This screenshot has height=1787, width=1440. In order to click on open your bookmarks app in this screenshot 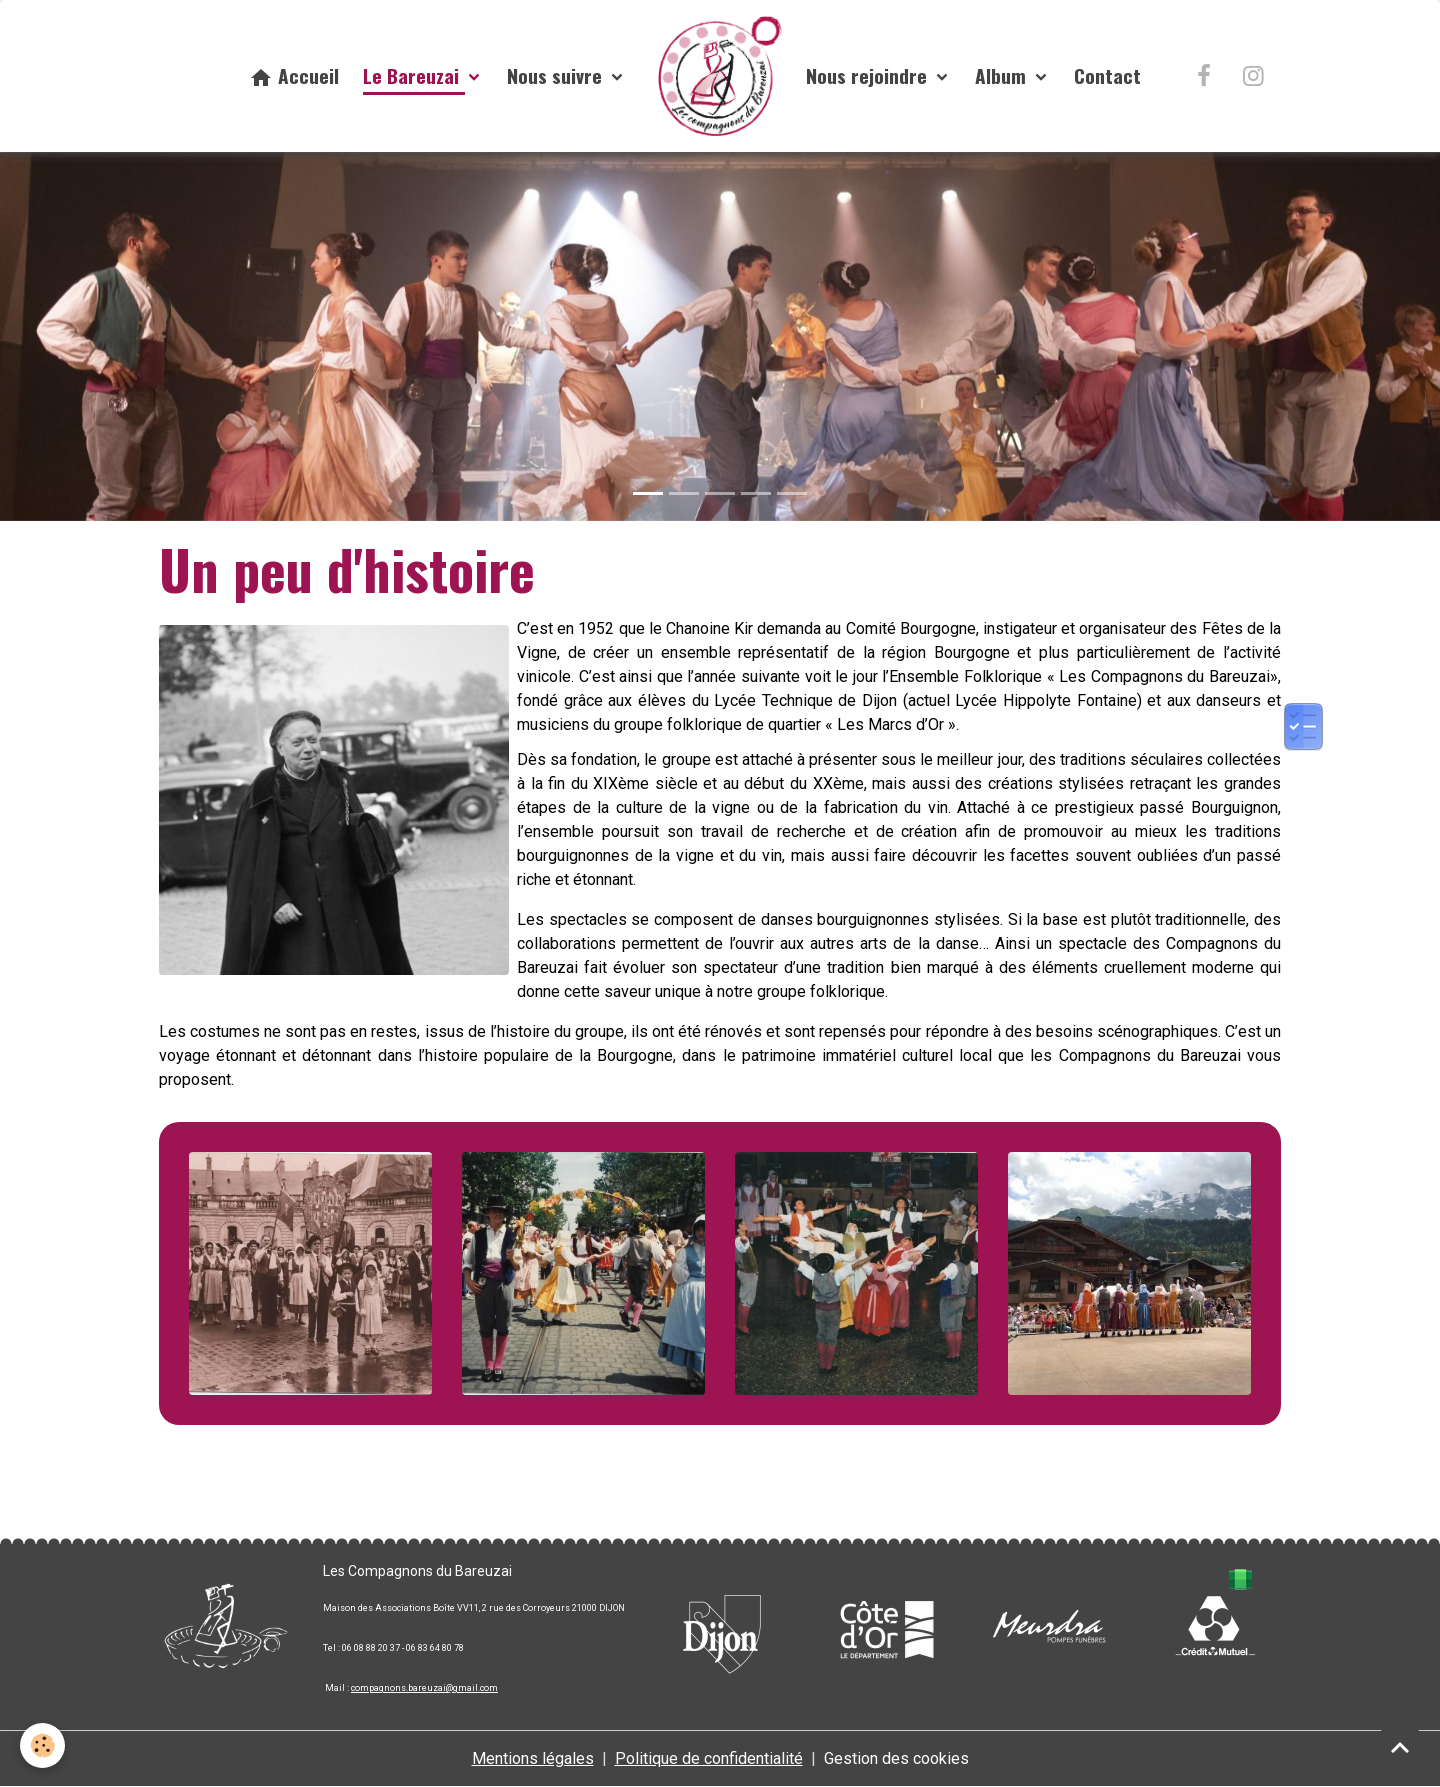, I will do `click(1303, 726)`.